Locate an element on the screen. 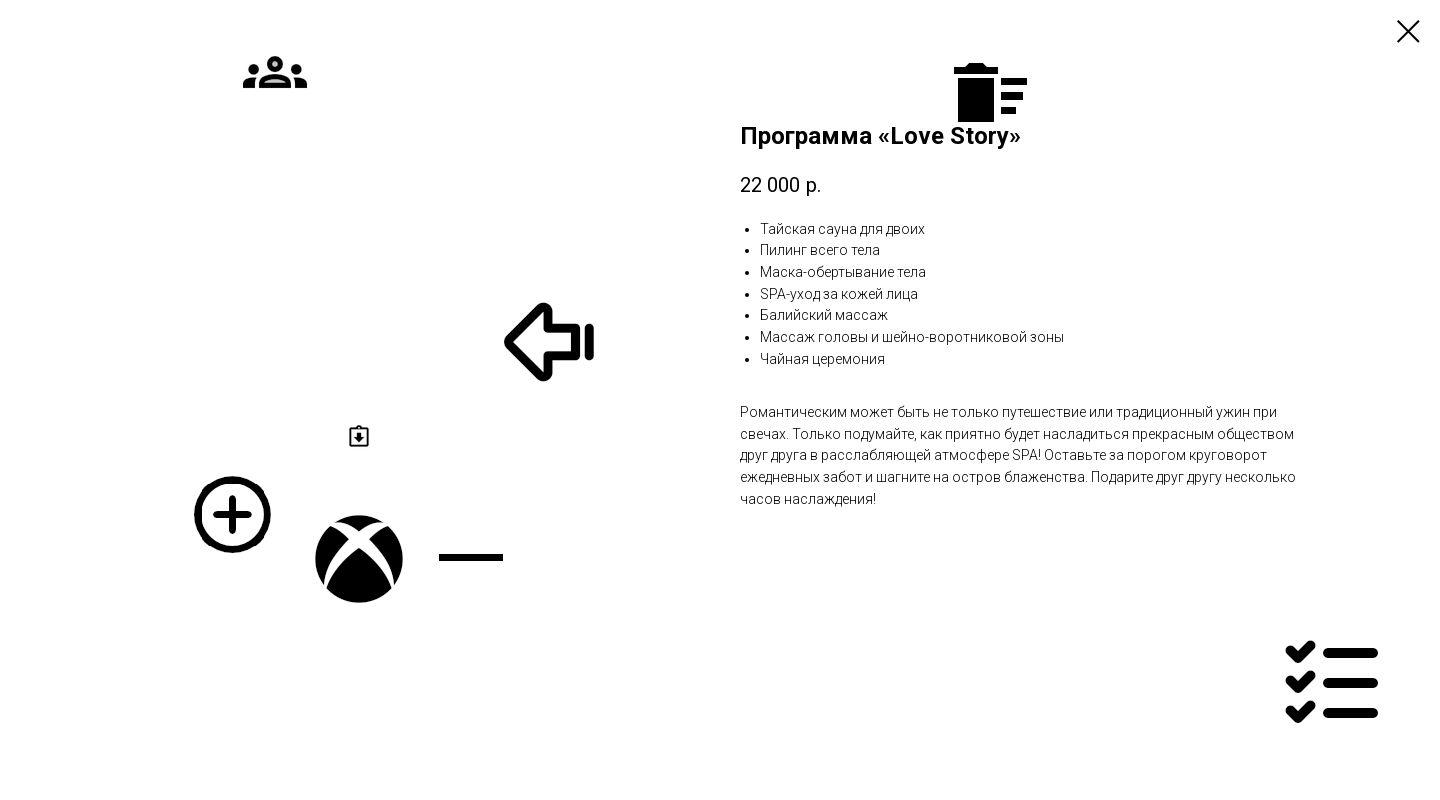 The height and width of the screenshot is (800, 1440). view completed tasks is located at coordinates (1333, 683).